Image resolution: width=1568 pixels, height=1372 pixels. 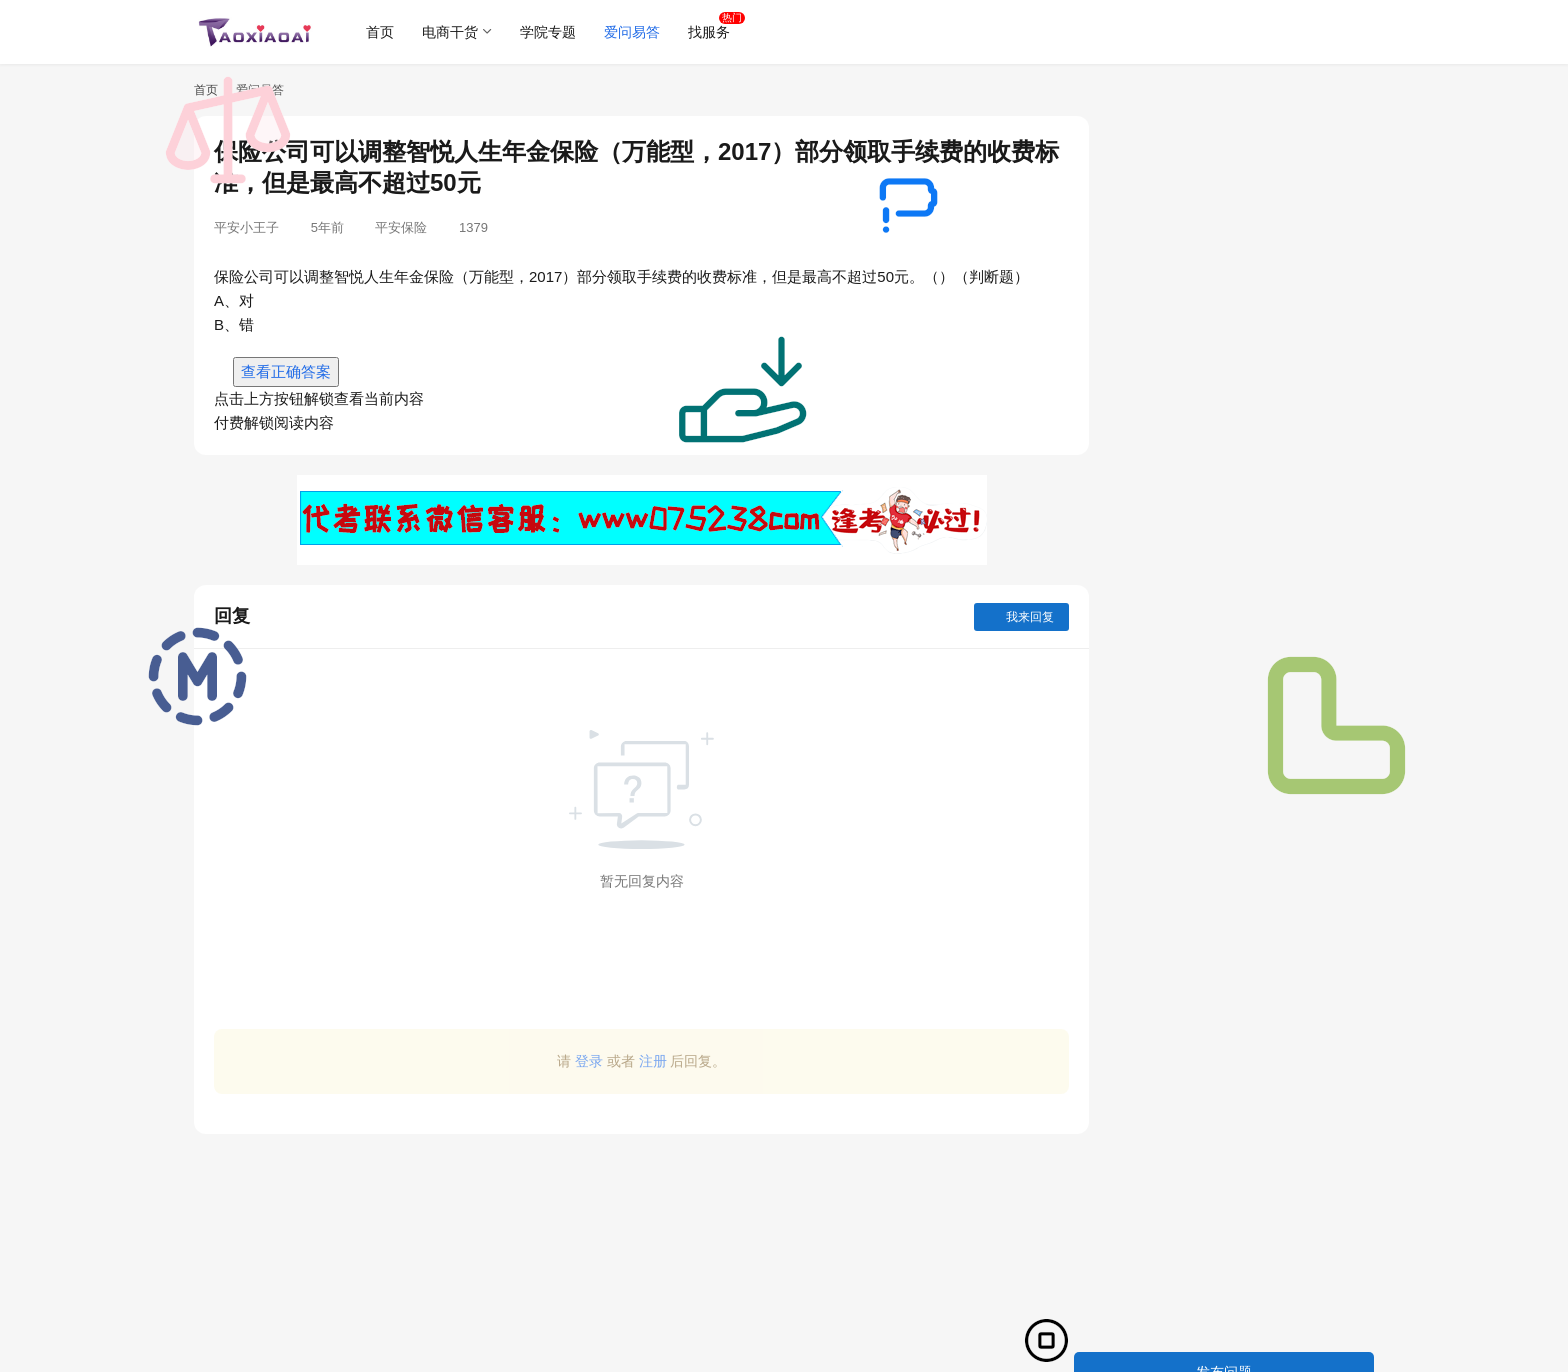 I want to click on indicates a pending or in-progress medium priority status, so click(x=197, y=676).